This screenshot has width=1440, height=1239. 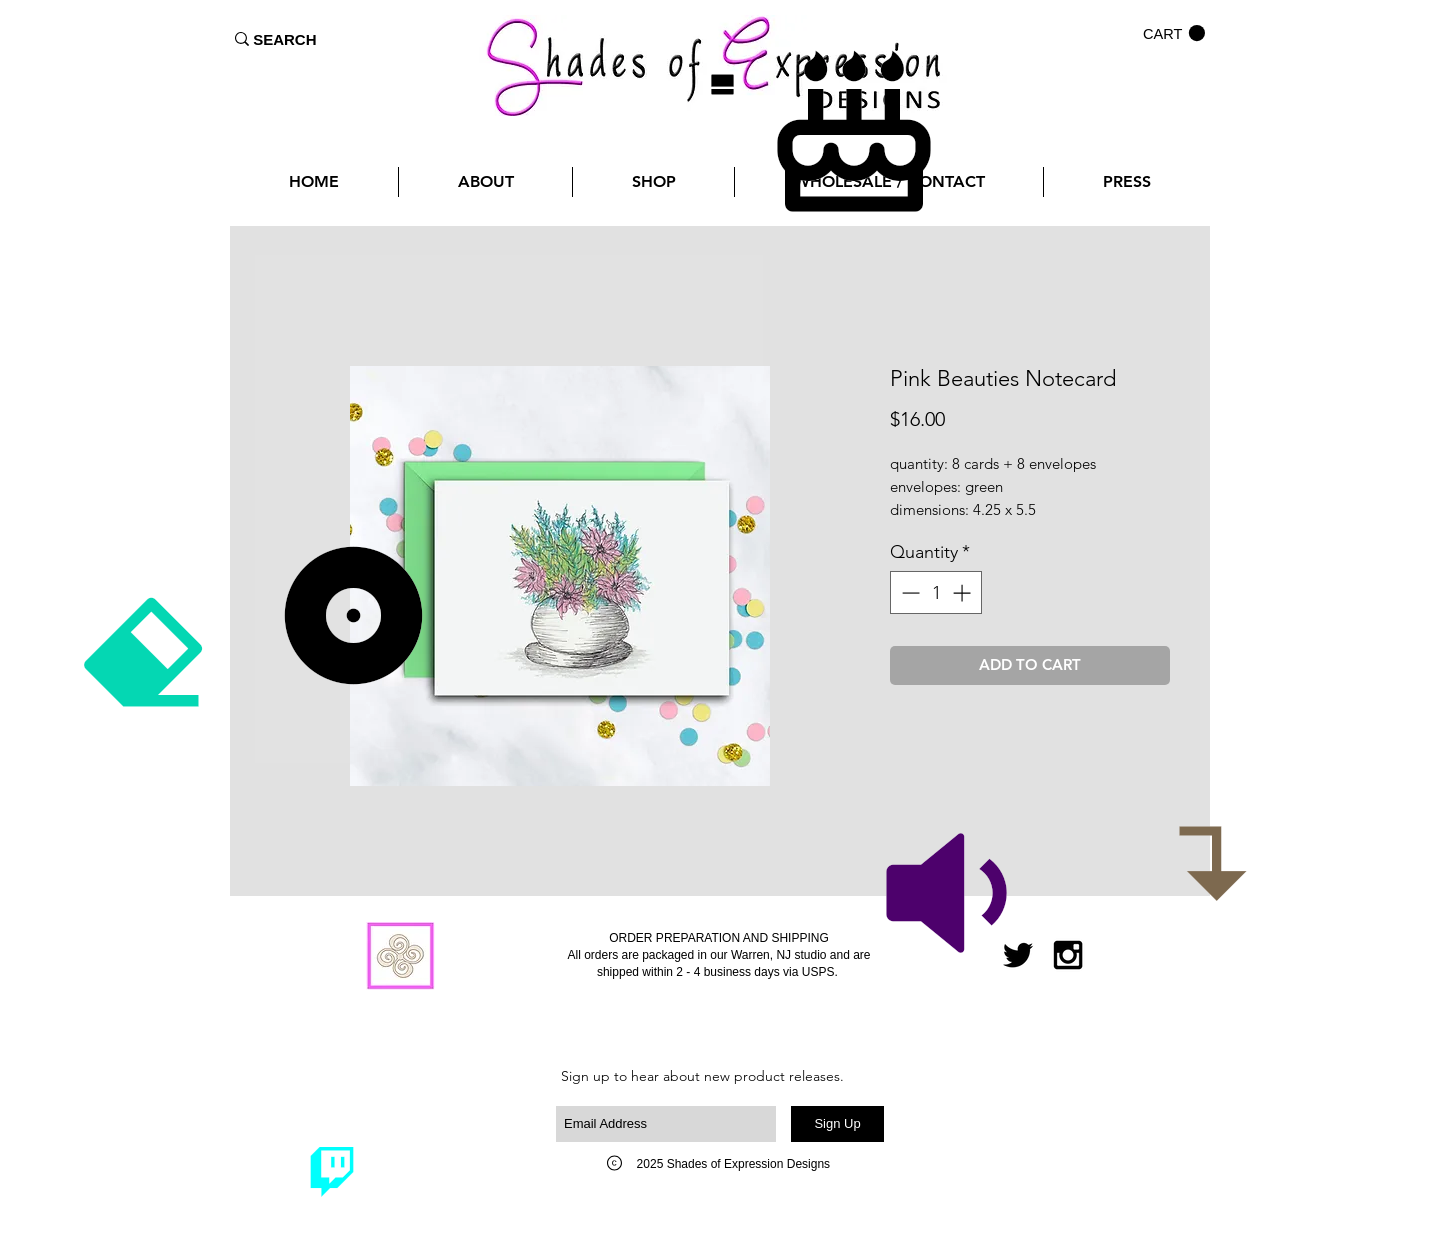 I want to click on view birthday or celebration events, so click(x=854, y=135).